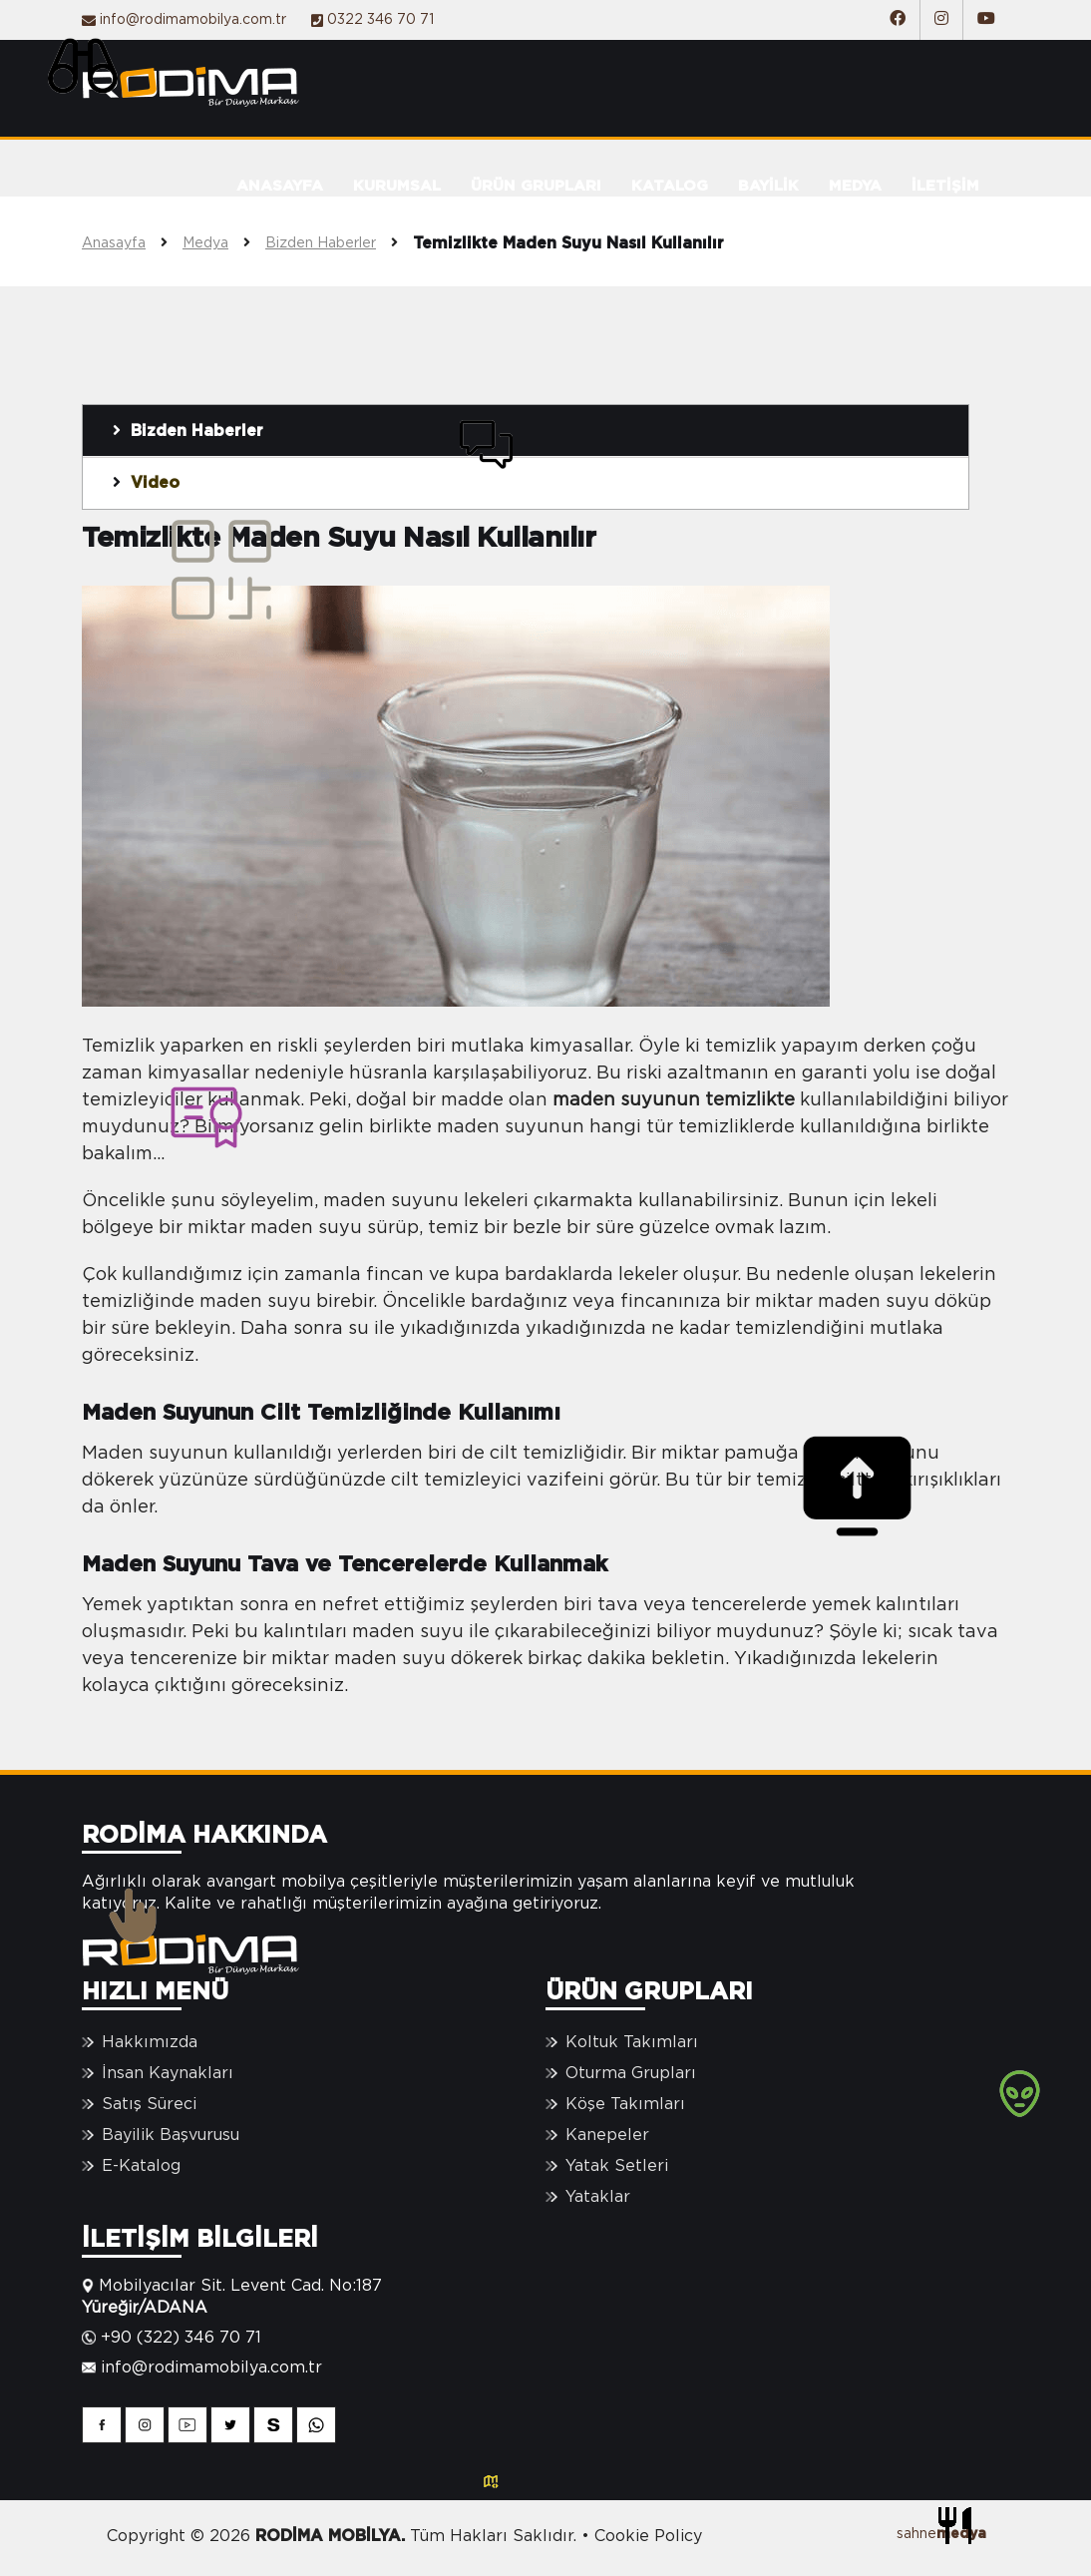 The height and width of the screenshot is (2576, 1091). What do you see at coordinates (1019, 2093) in the screenshot?
I see `indicates unknown or unidentified user` at bounding box center [1019, 2093].